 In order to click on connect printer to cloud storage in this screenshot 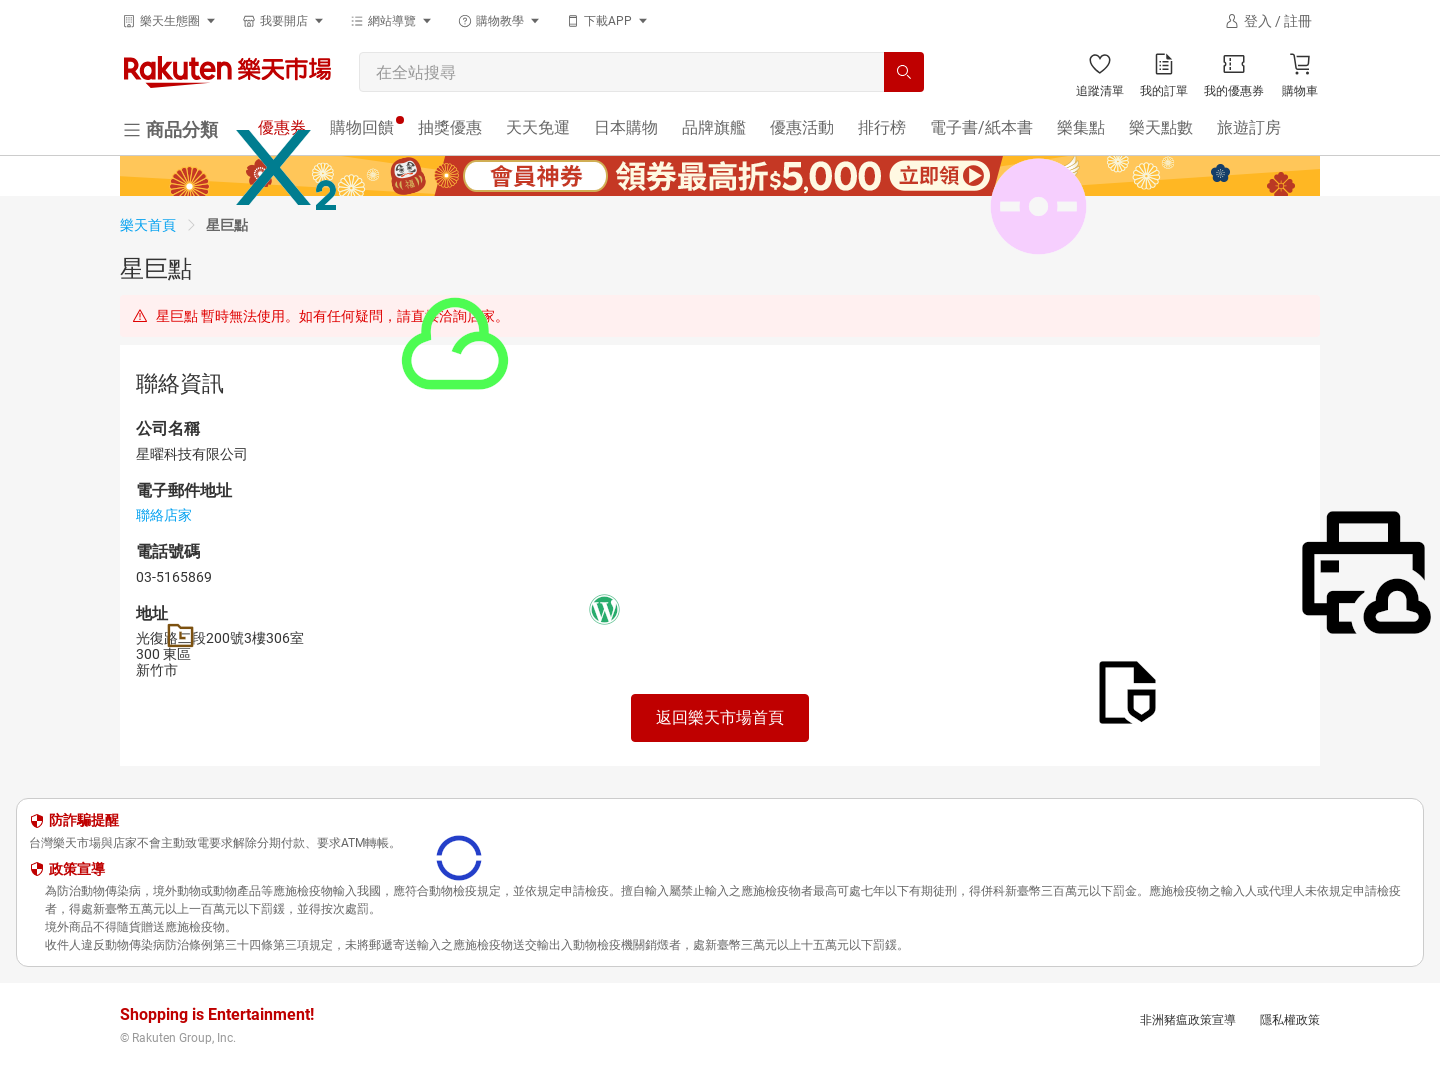, I will do `click(1363, 572)`.